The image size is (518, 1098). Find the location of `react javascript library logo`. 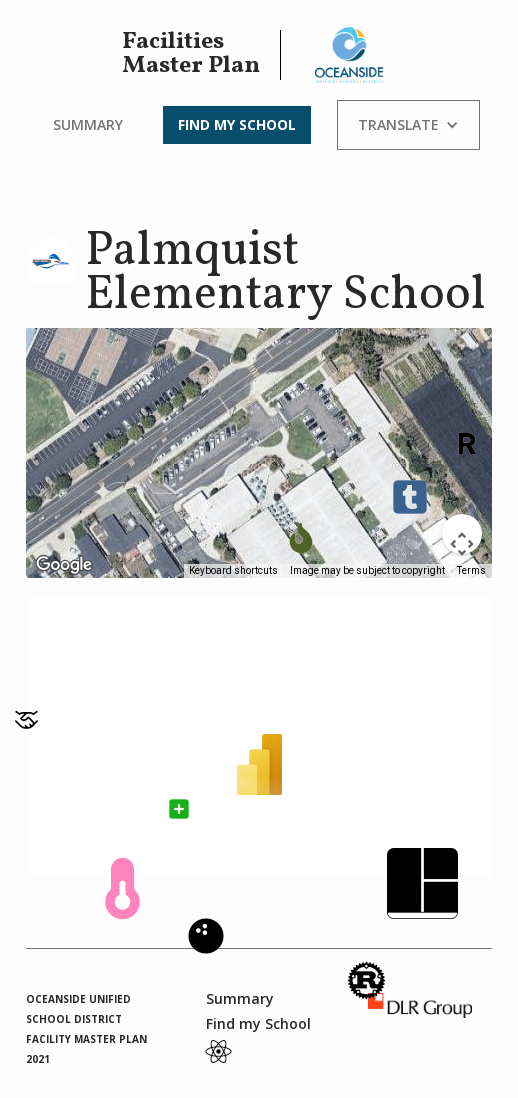

react javascript library logo is located at coordinates (218, 1051).